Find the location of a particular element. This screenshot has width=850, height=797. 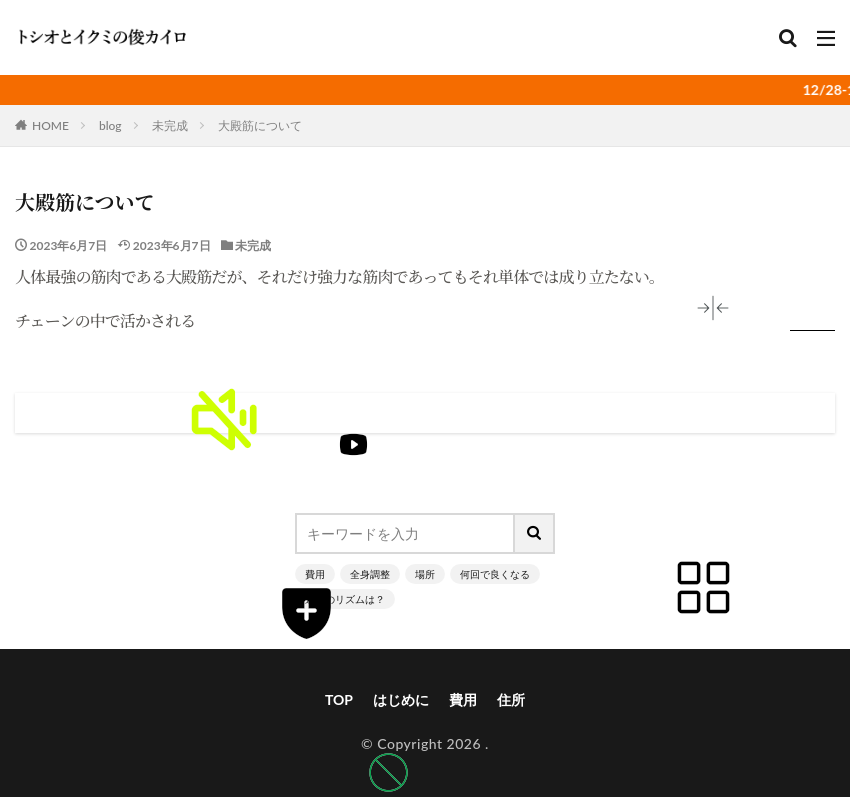

mute audio is located at coordinates (222, 419).